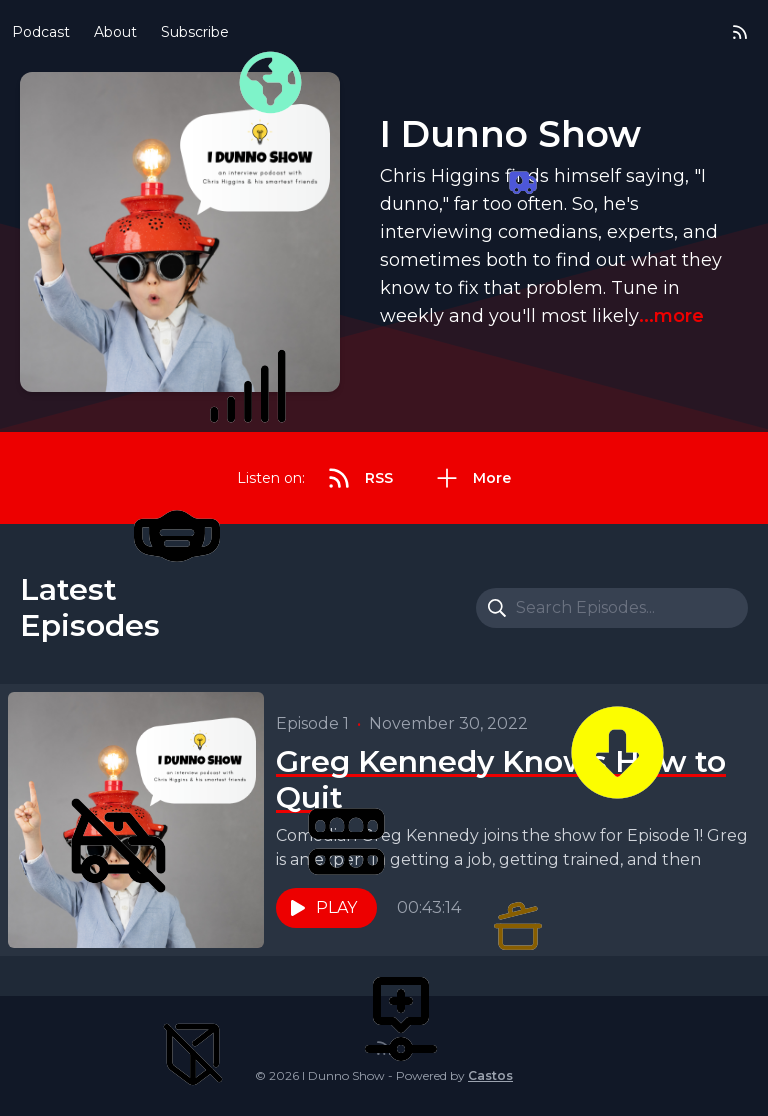  What do you see at coordinates (177, 536) in the screenshot?
I see `indicates face mask required` at bounding box center [177, 536].